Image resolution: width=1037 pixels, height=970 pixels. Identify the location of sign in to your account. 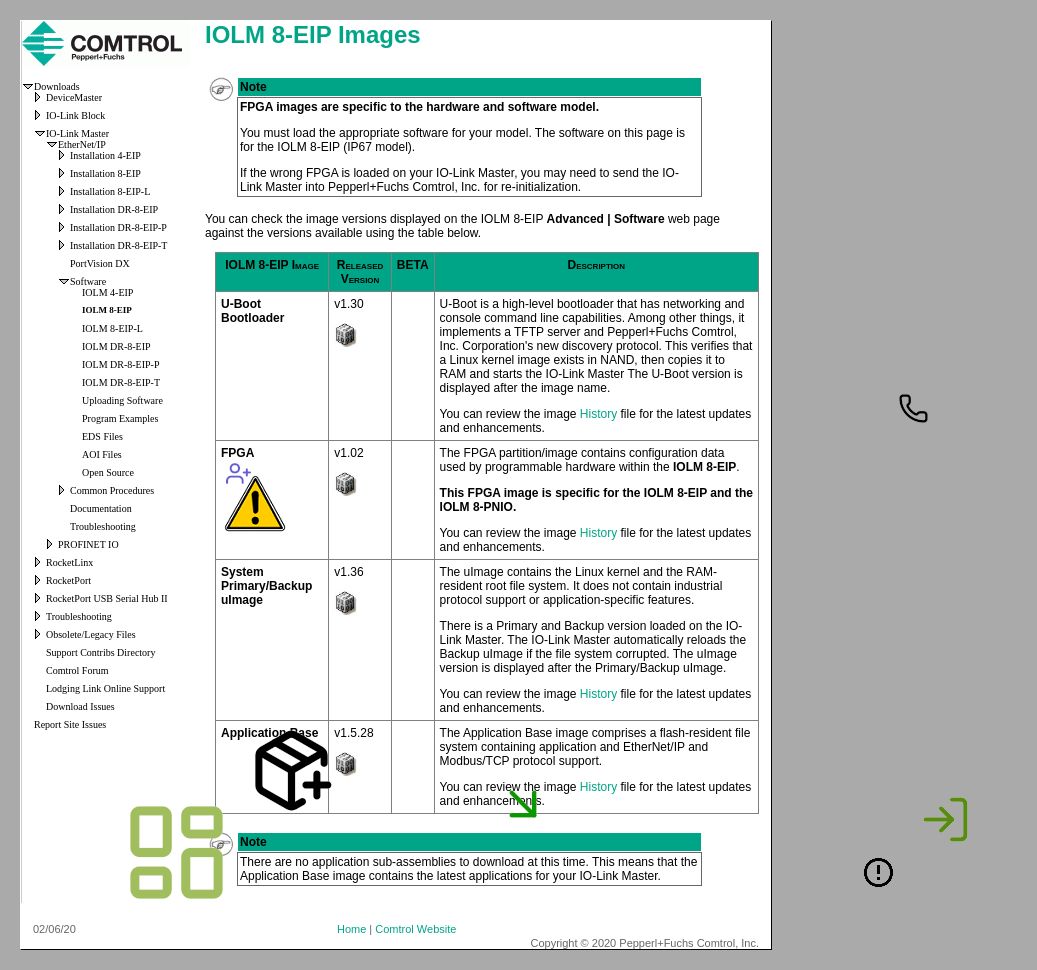
(945, 819).